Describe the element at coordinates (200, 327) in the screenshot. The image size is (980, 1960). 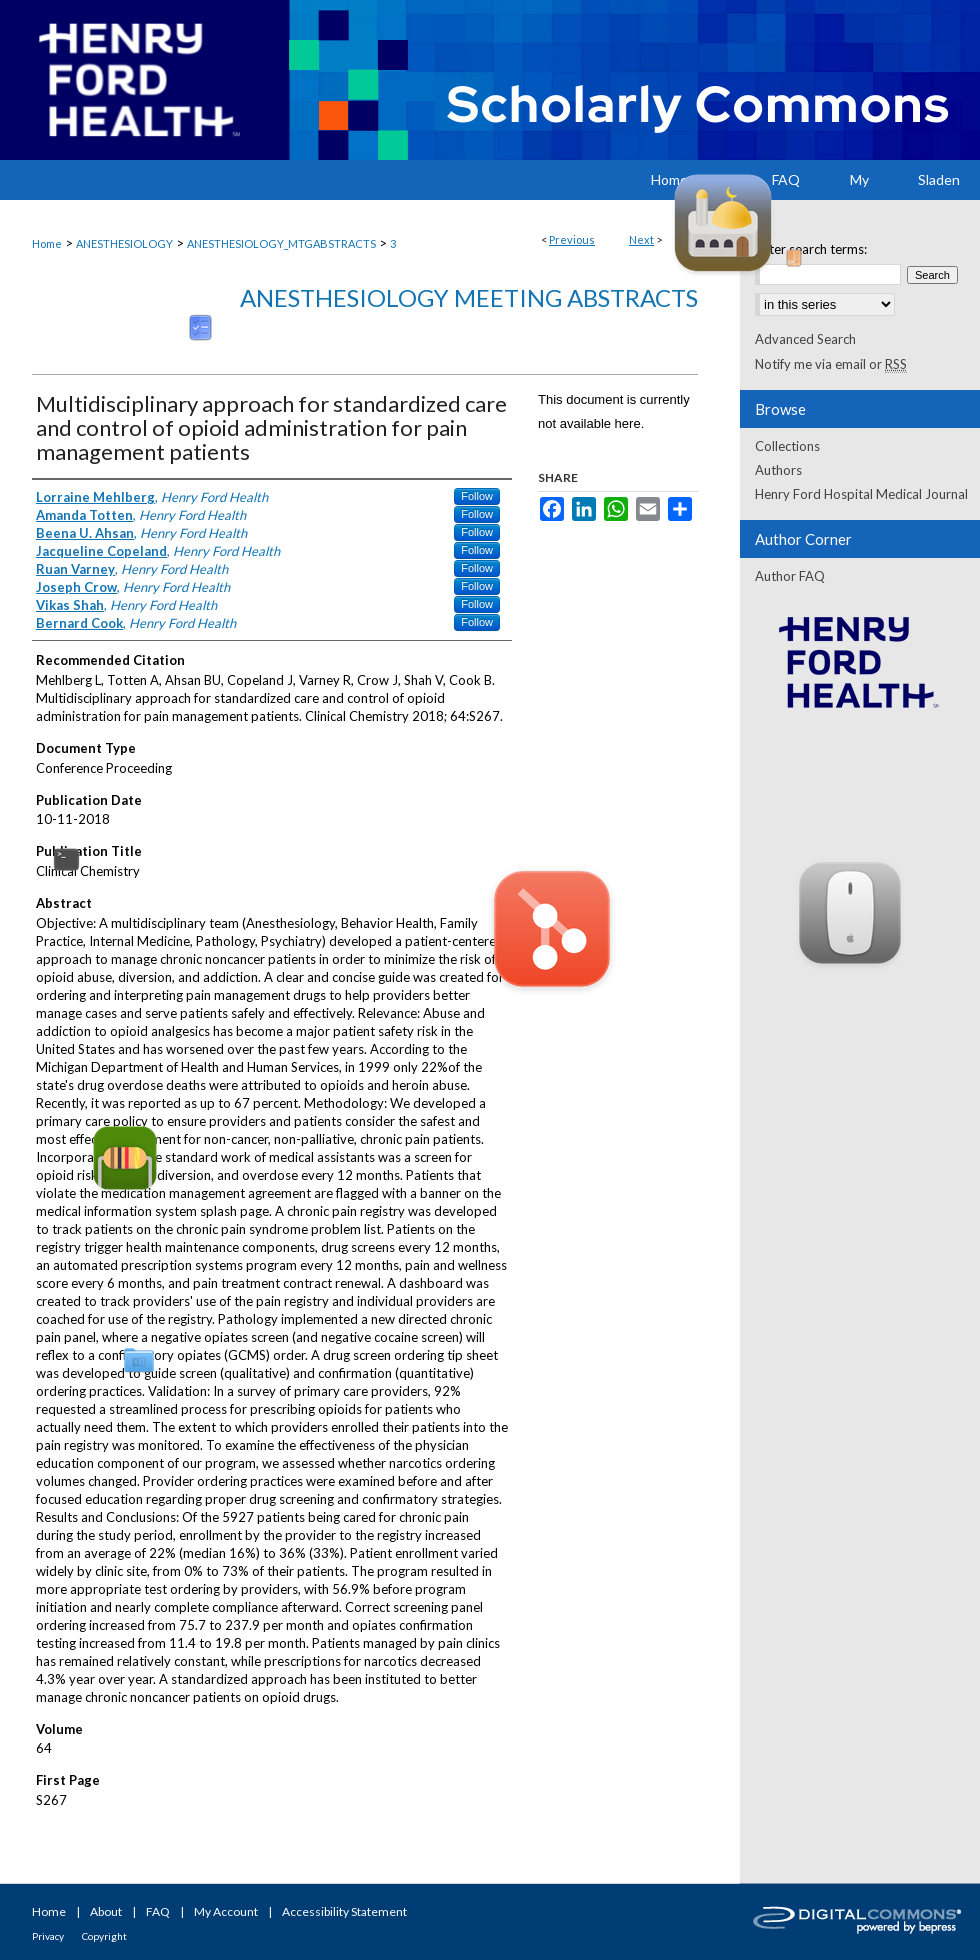
I see `open the to-do list app` at that location.